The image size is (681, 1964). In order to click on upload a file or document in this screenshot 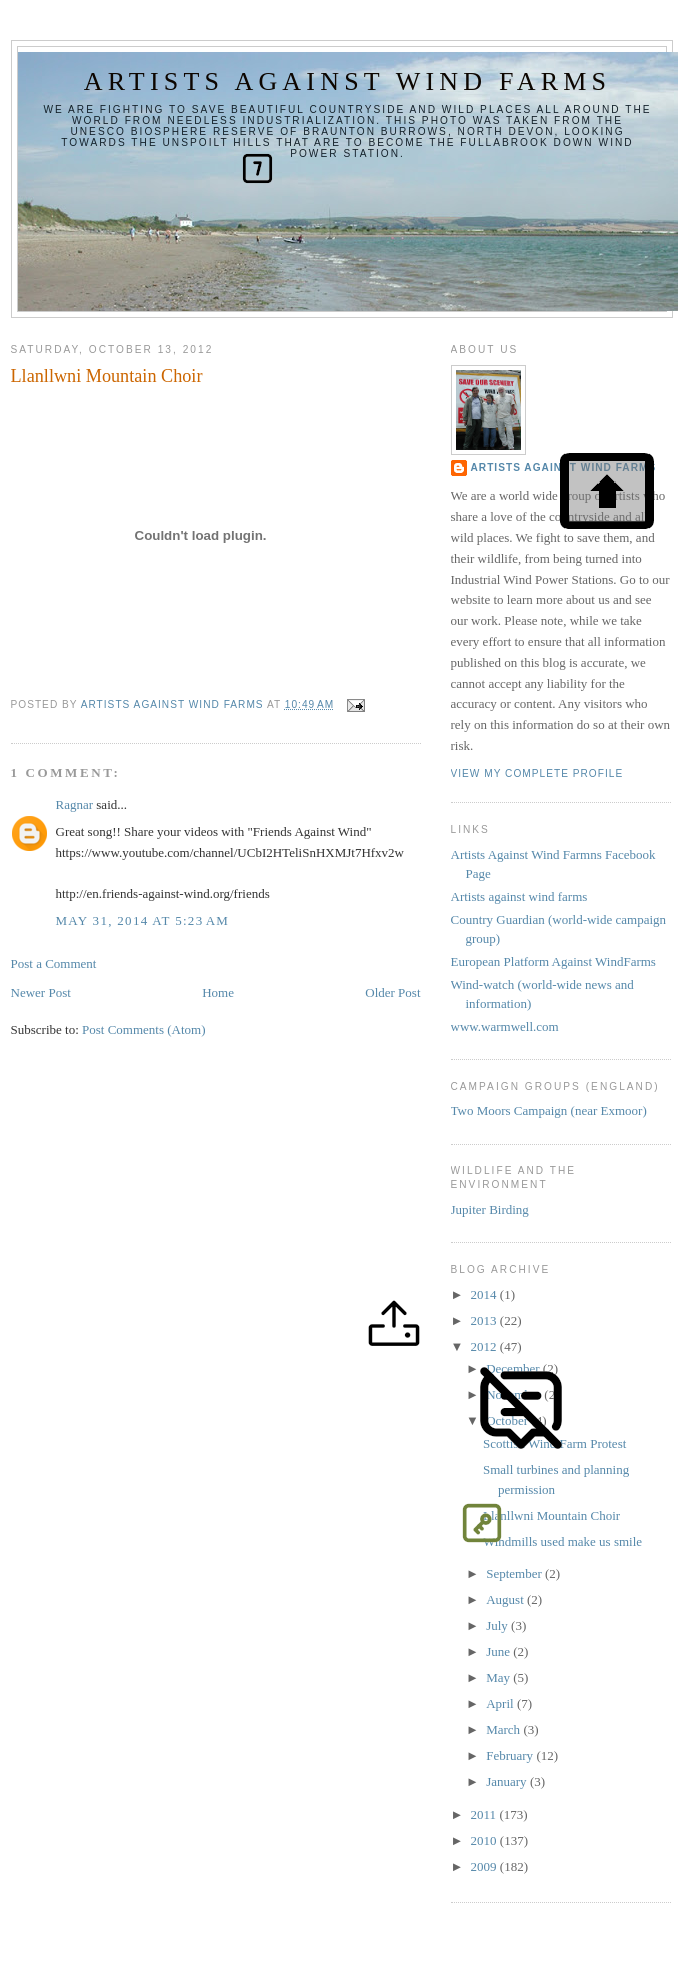, I will do `click(394, 1326)`.